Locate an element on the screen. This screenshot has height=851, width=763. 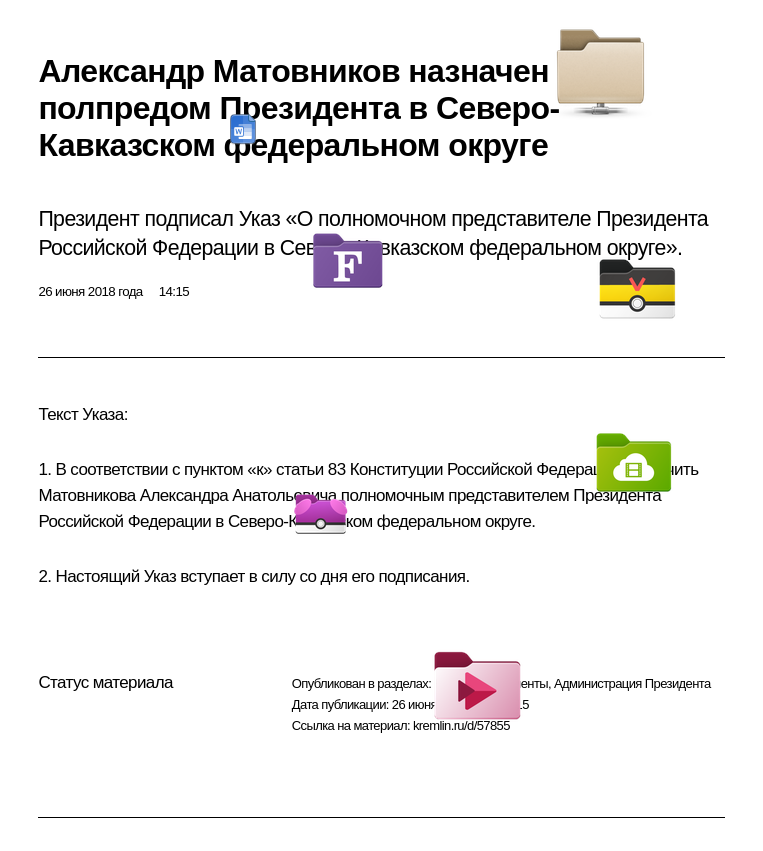
open a microsoft word document is located at coordinates (243, 129).